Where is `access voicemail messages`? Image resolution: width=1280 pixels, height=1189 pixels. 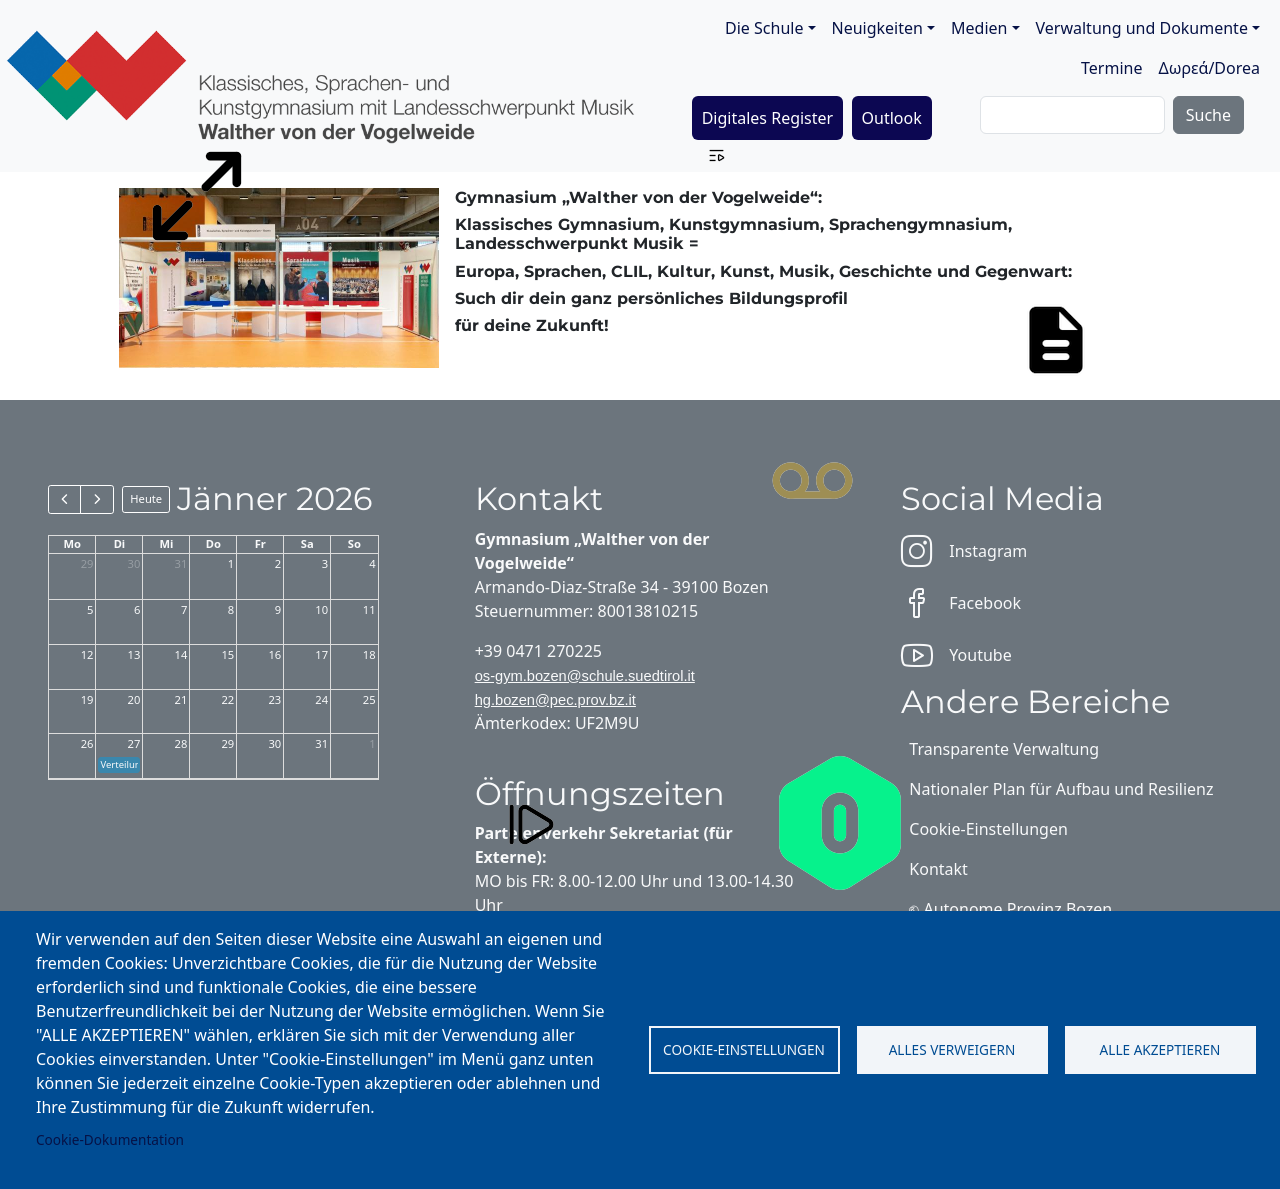 access voicemail messages is located at coordinates (812, 480).